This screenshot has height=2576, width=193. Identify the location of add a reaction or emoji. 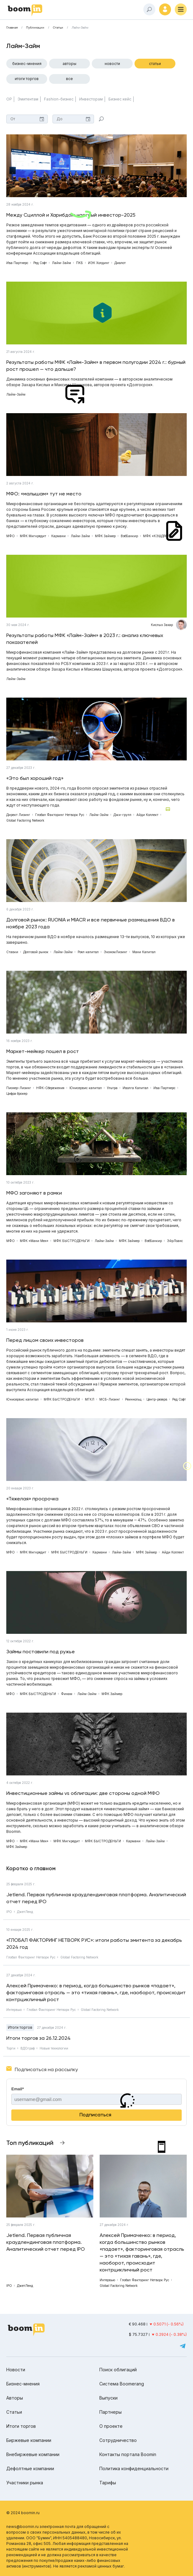
(187, 1466).